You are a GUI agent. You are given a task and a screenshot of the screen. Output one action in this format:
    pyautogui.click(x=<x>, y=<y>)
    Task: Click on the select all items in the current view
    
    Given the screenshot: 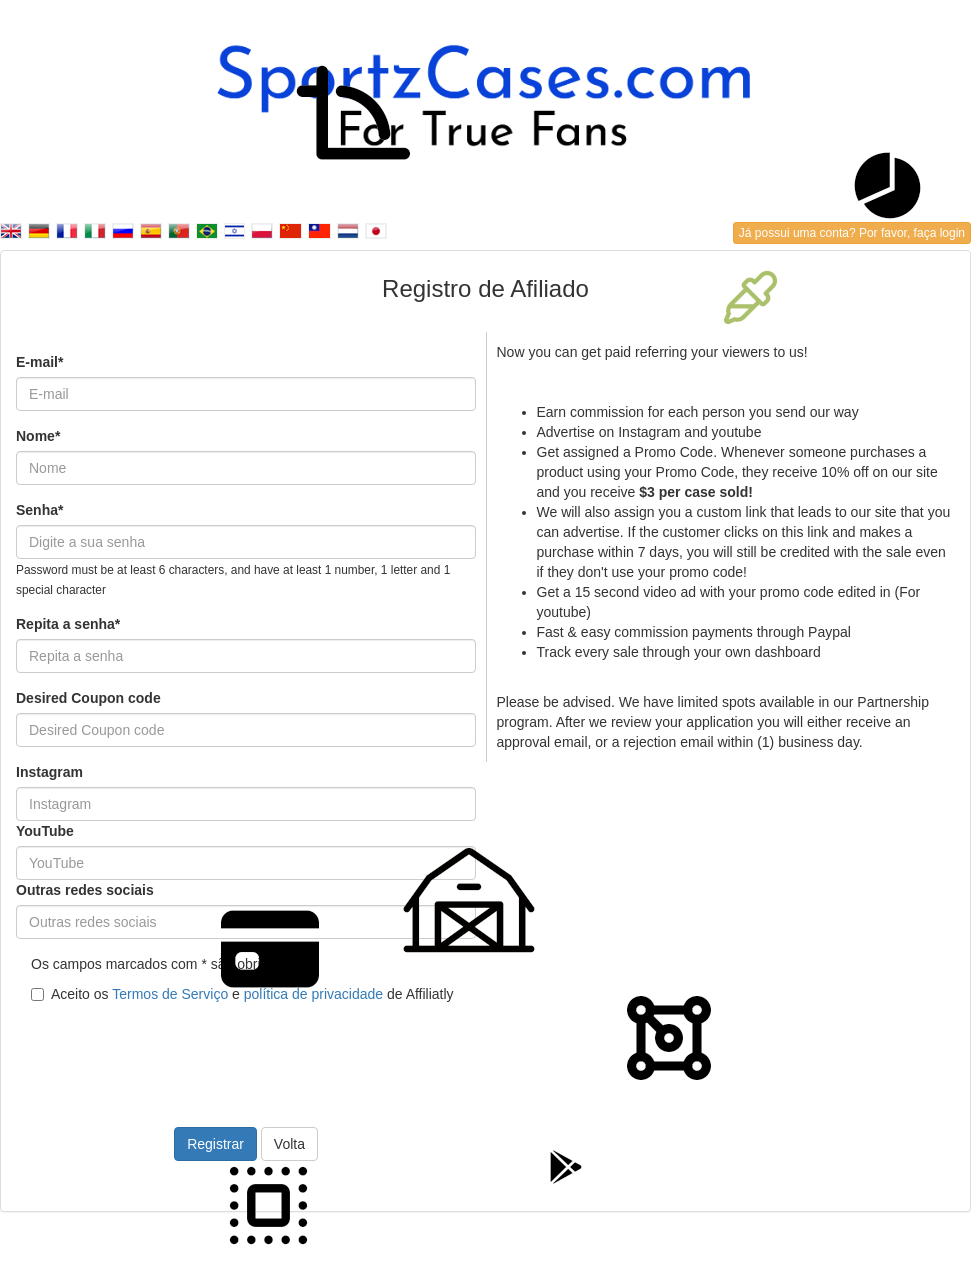 What is the action you would take?
    pyautogui.click(x=268, y=1205)
    